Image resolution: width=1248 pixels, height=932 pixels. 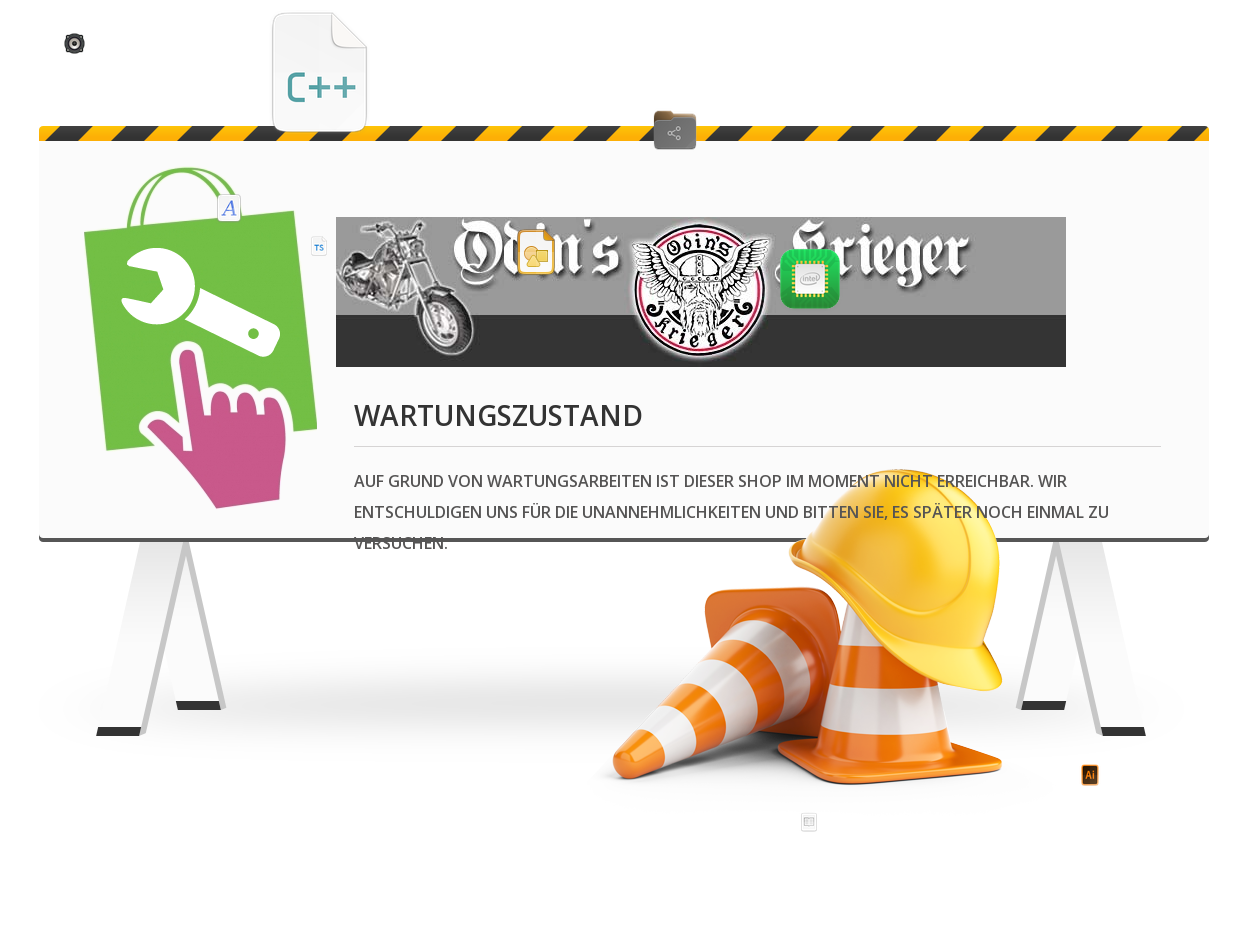 I want to click on indicates a typescript source file, so click(x=319, y=246).